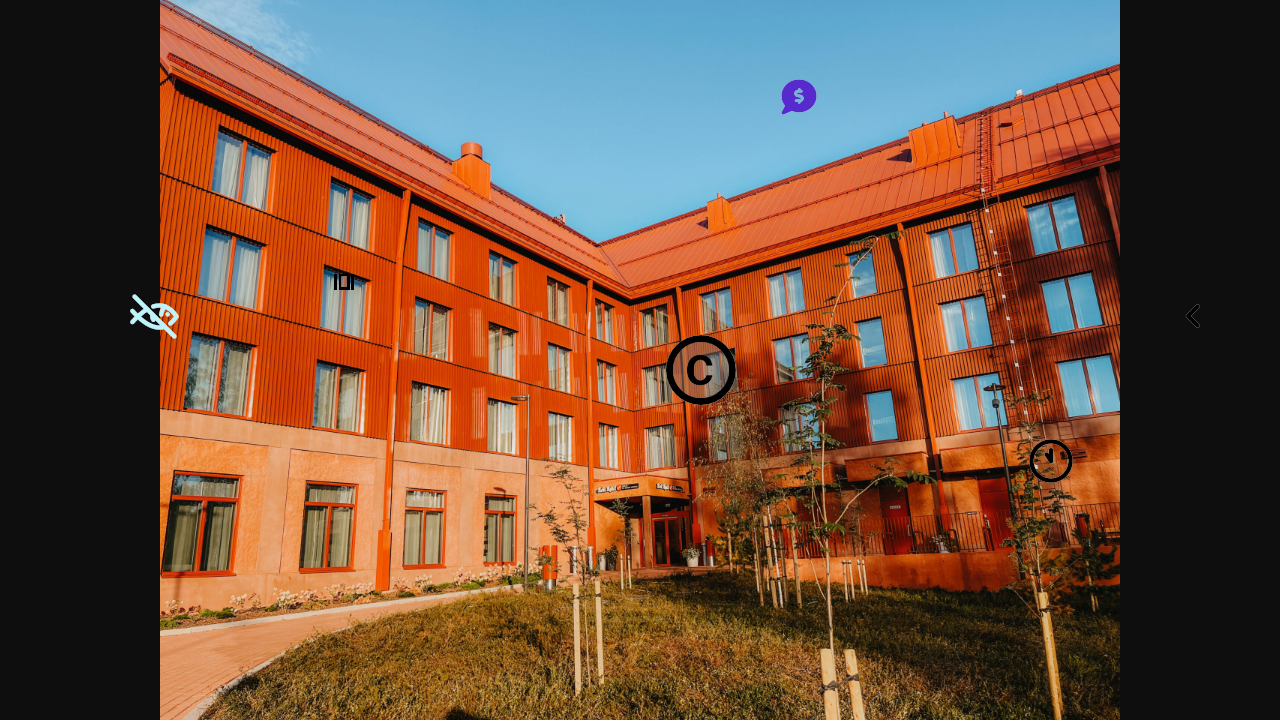 This screenshot has height=720, width=1280. Describe the element at coordinates (799, 97) in the screenshot. I see `view payment or billing messages` at that location.